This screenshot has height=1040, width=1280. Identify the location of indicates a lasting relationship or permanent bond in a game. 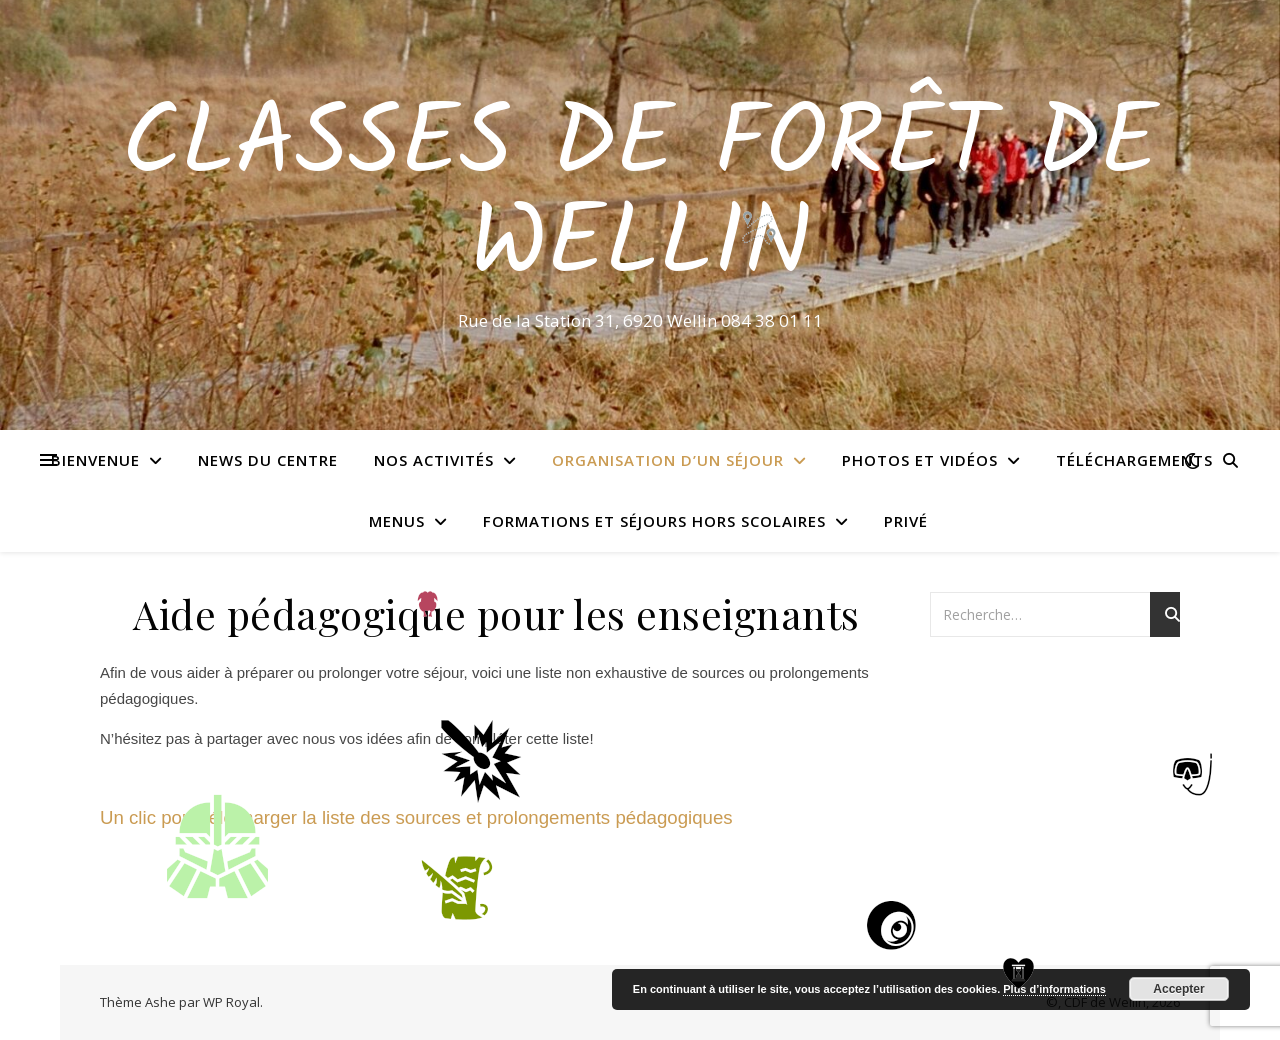
(1018, 973).